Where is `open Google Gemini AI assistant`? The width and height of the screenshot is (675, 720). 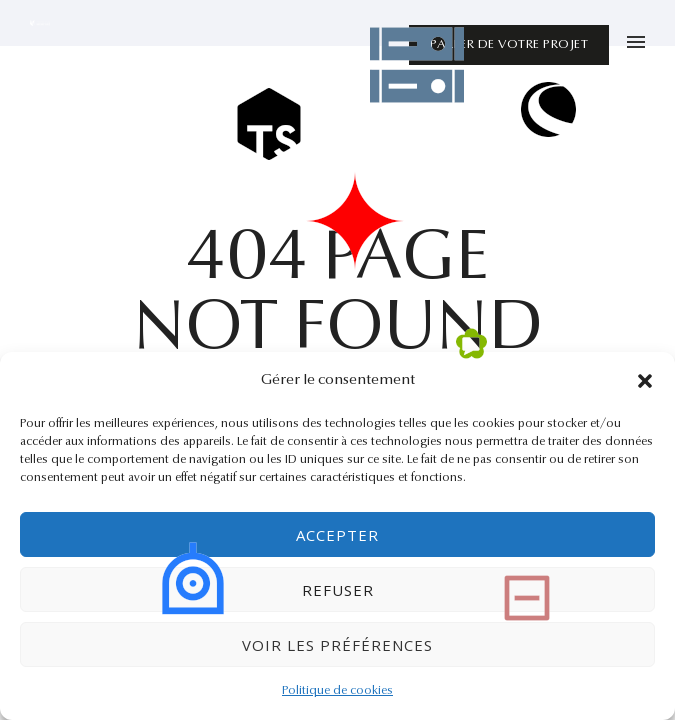 open Google Gemini AI assistant is located at coordinates (355, 221).